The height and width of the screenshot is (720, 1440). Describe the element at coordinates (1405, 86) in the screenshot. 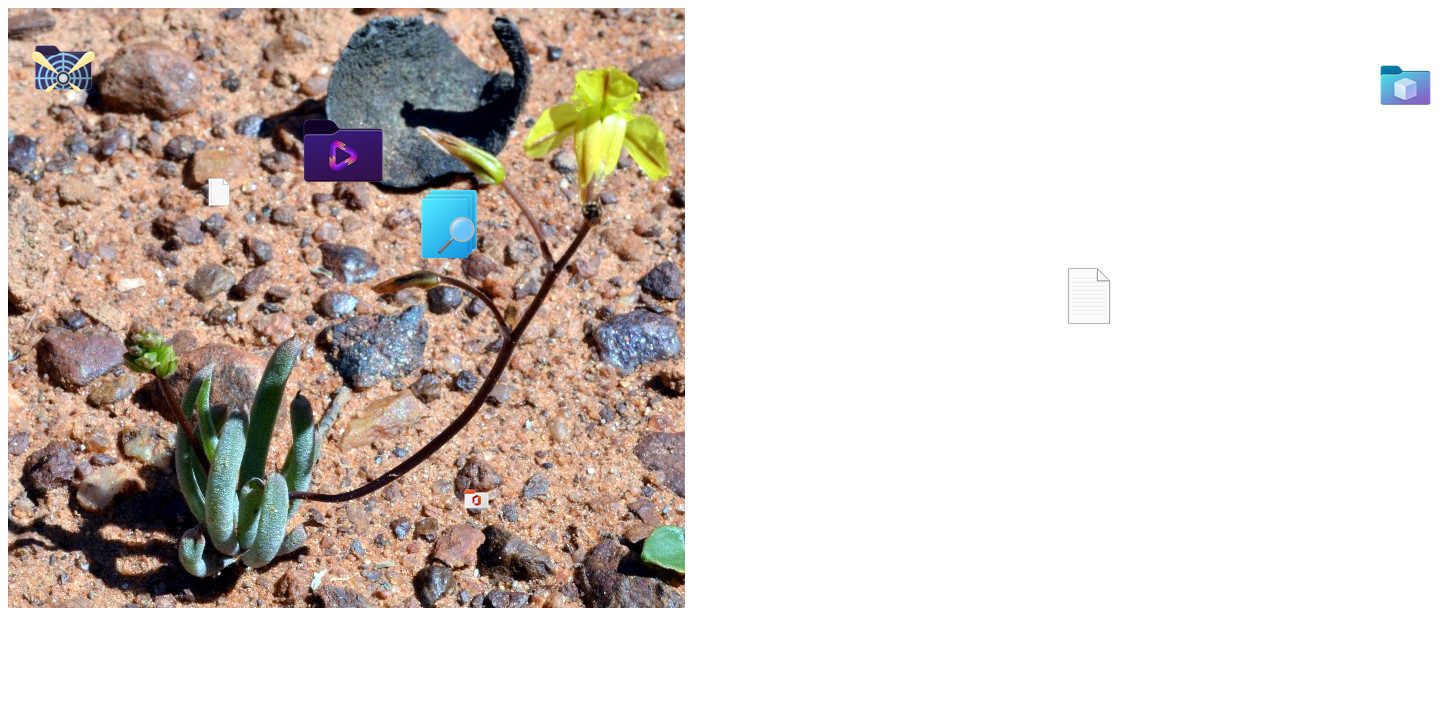

I see `open the 3D objects folder` at that location.